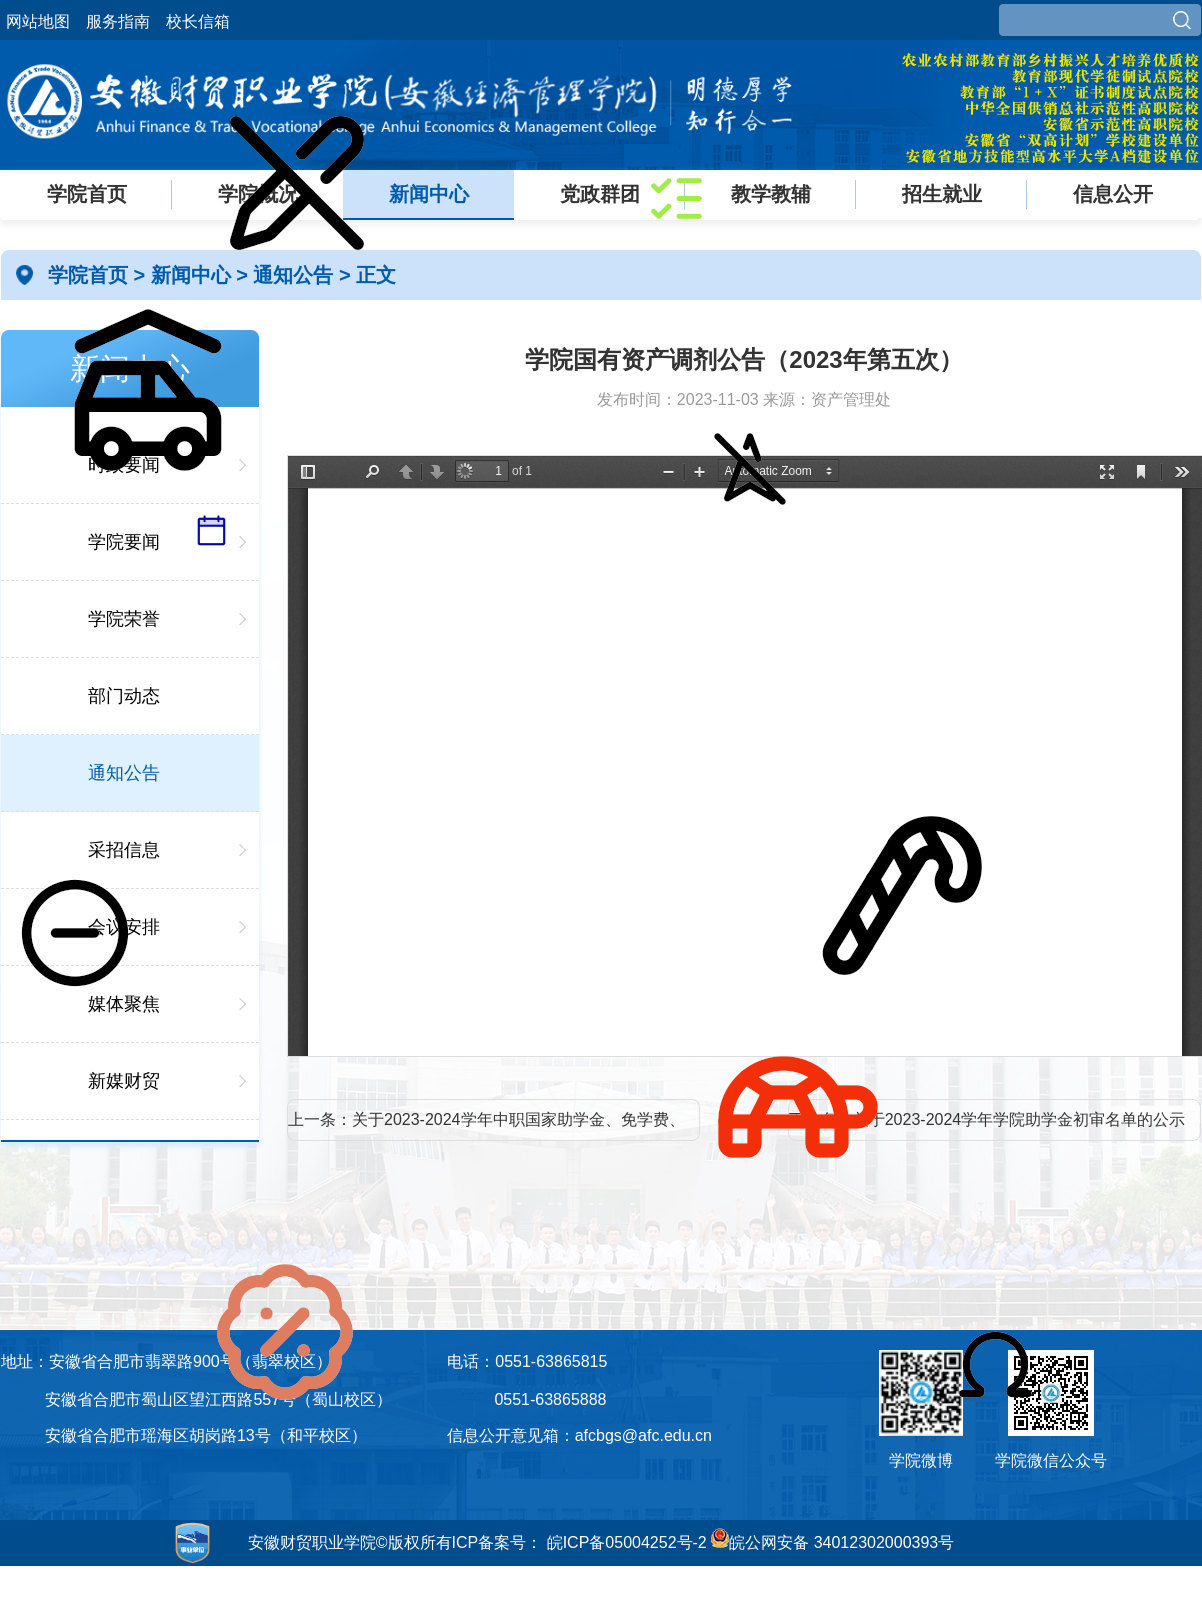  Describe the element at coordinates (297, 183) in the screenshot. I see `indicates editing is disabled` at that location.